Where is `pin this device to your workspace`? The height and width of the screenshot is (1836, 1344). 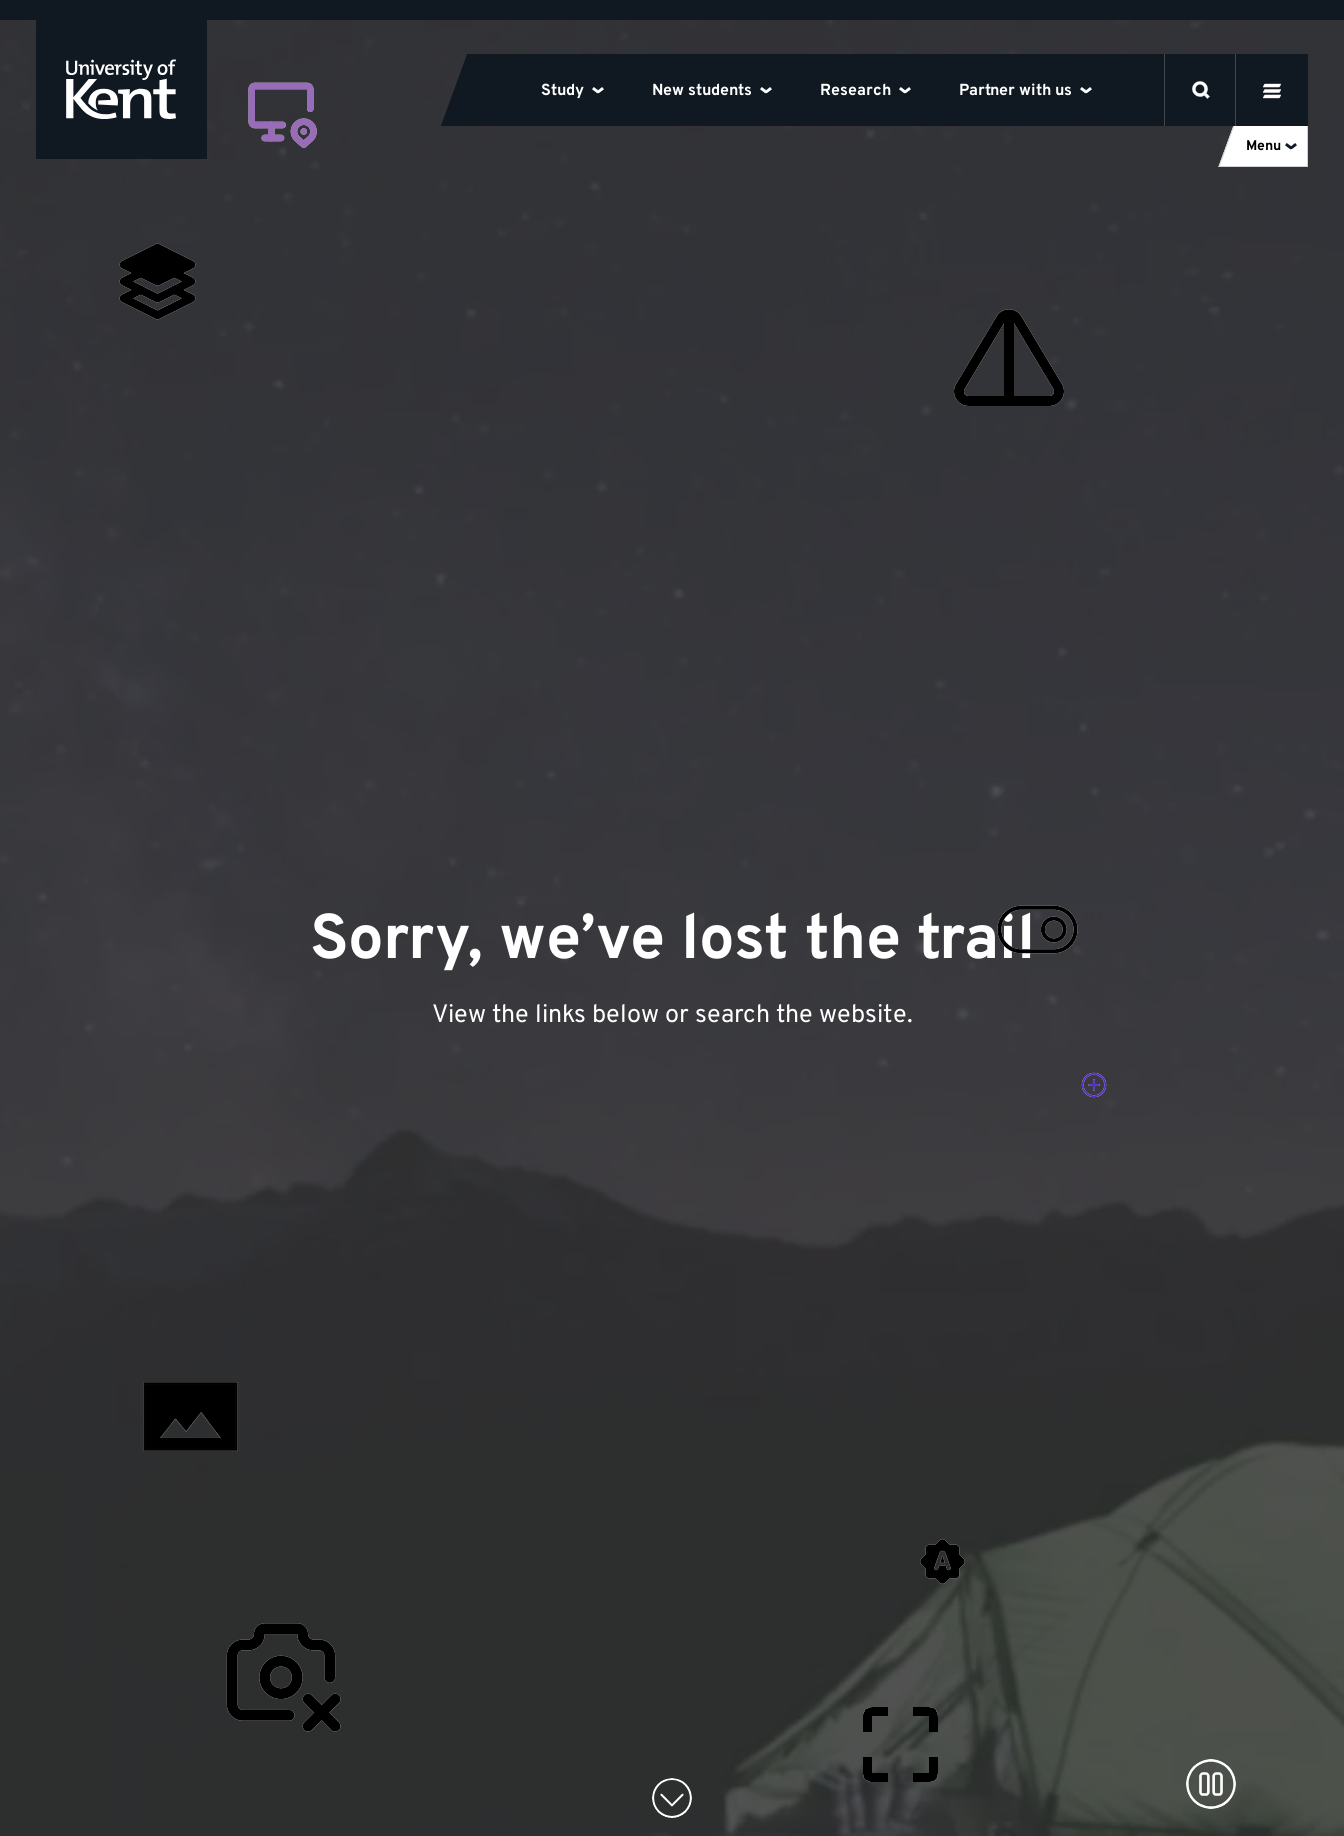
pin this device to your workspace is located at coordinates (281, 112).